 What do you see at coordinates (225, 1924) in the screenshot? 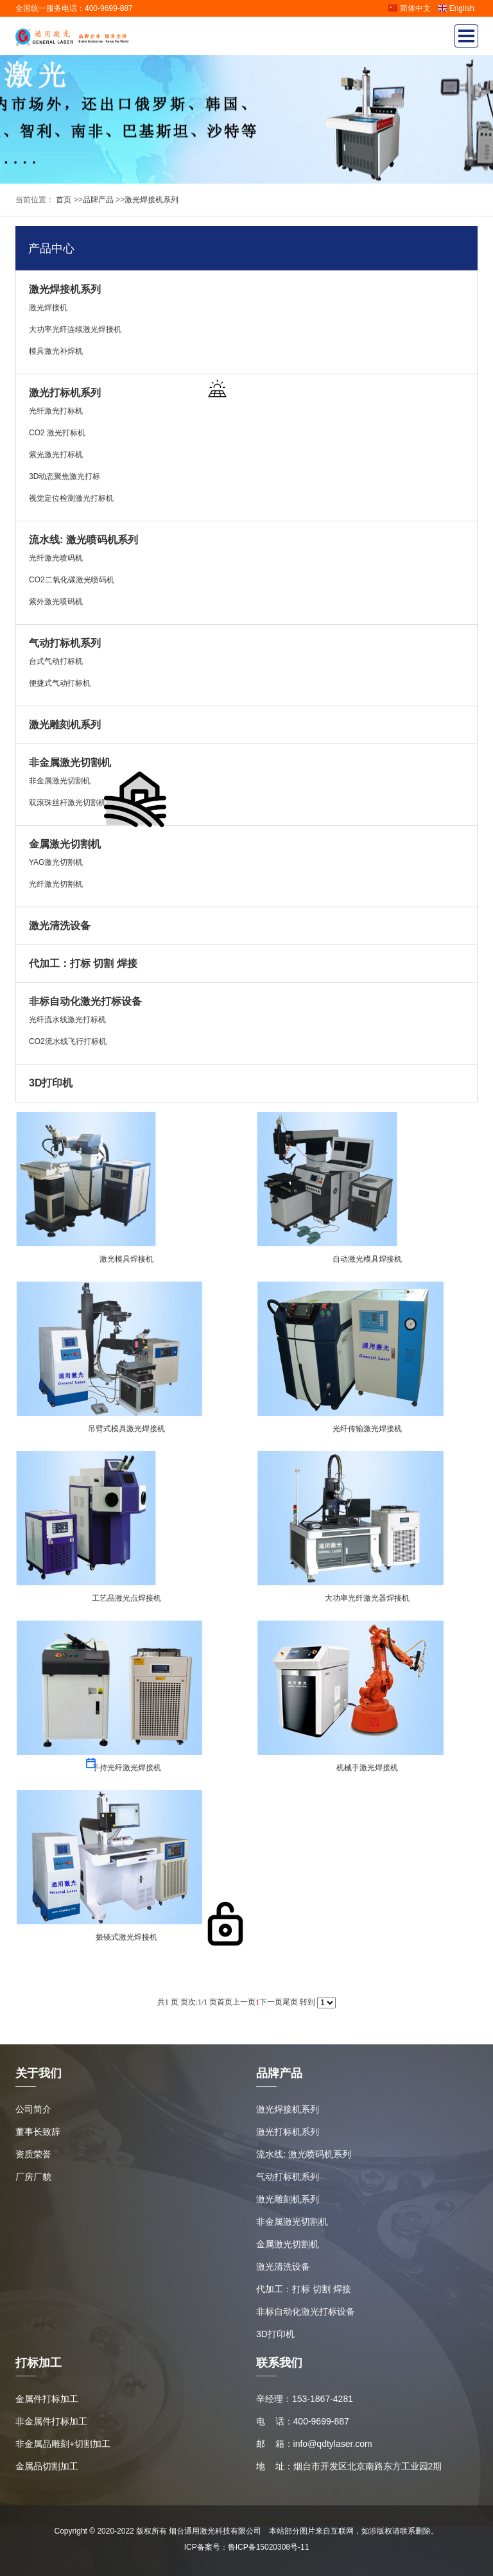
I see `unlock a secured item or account` at bounding box center [225, 1924].